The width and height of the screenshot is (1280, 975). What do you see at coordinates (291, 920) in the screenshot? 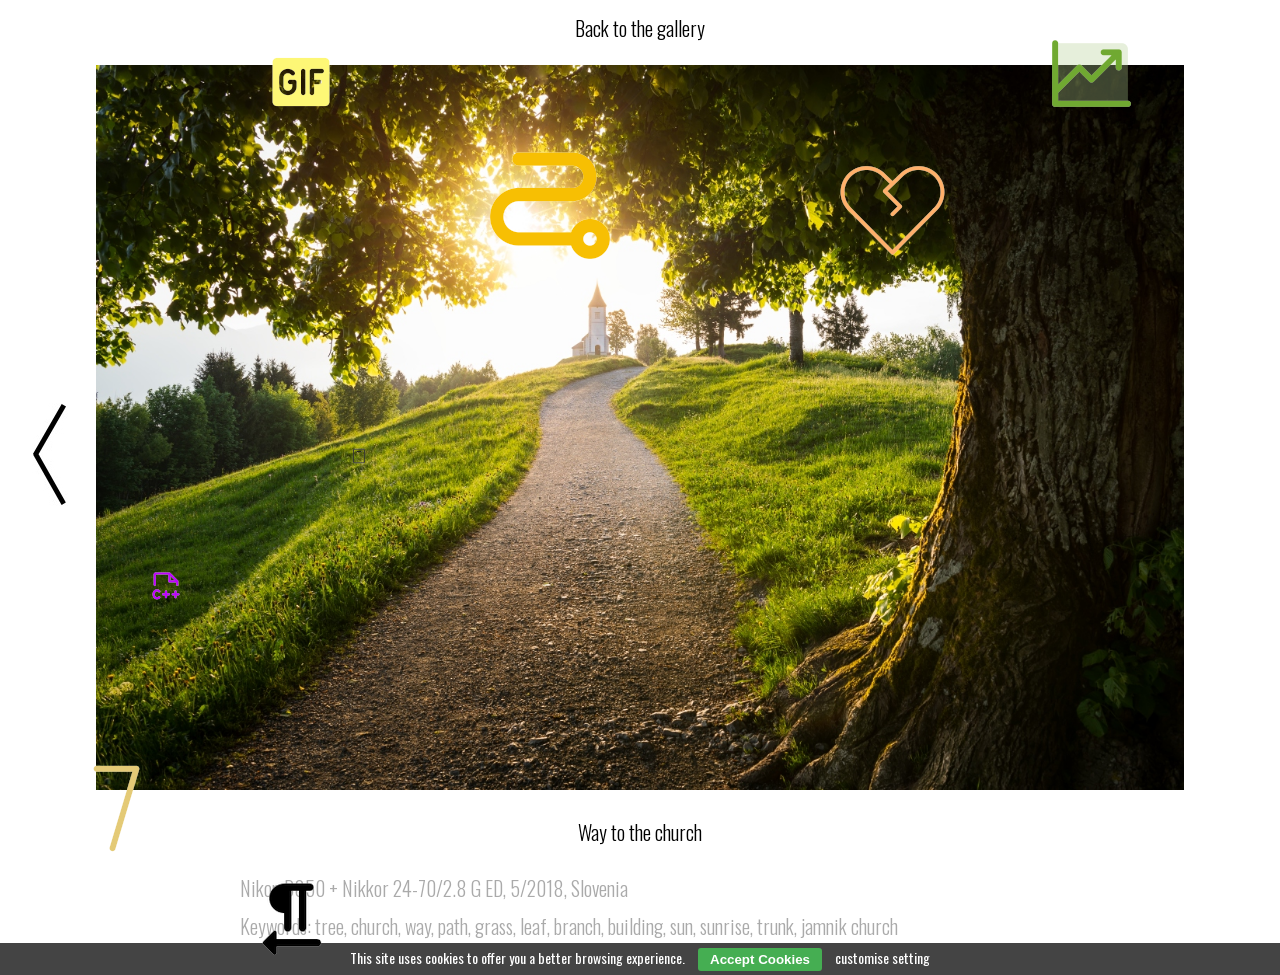
I see `switch text direction to right-to-left` at bounding box center [291, 920].